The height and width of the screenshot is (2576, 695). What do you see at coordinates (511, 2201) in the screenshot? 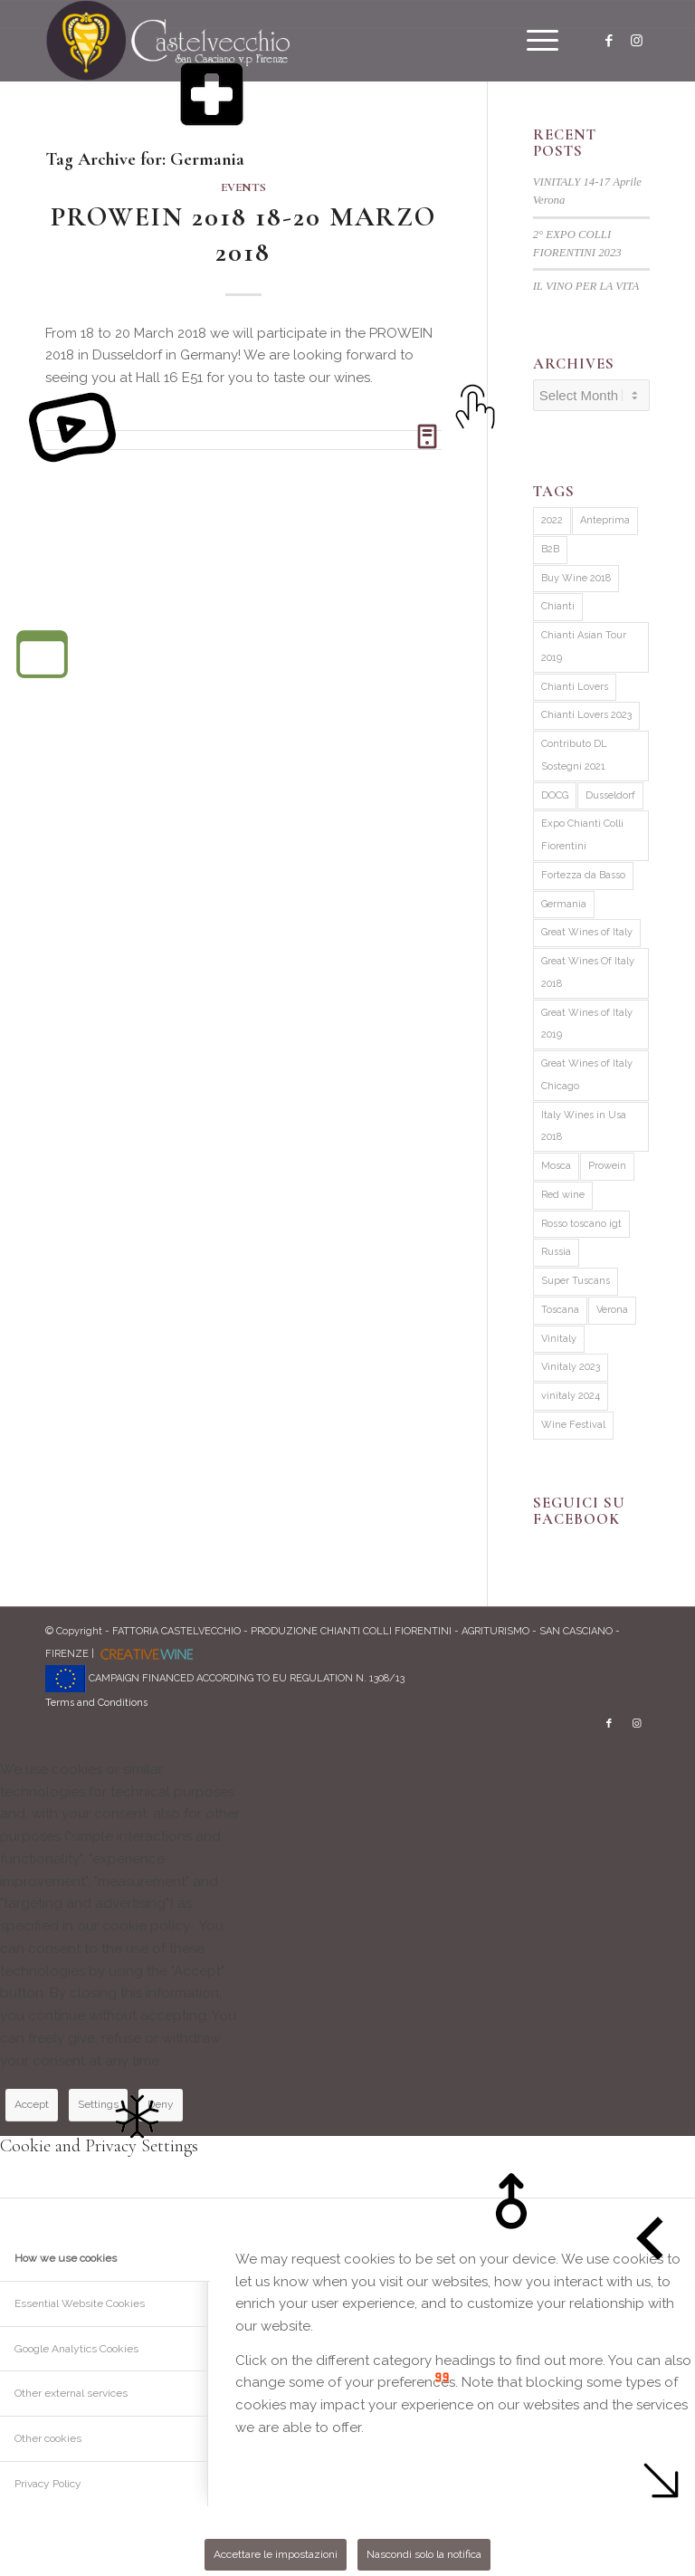
I see `swipe up to continue or dismiss` at bounding box center [511, 2201].